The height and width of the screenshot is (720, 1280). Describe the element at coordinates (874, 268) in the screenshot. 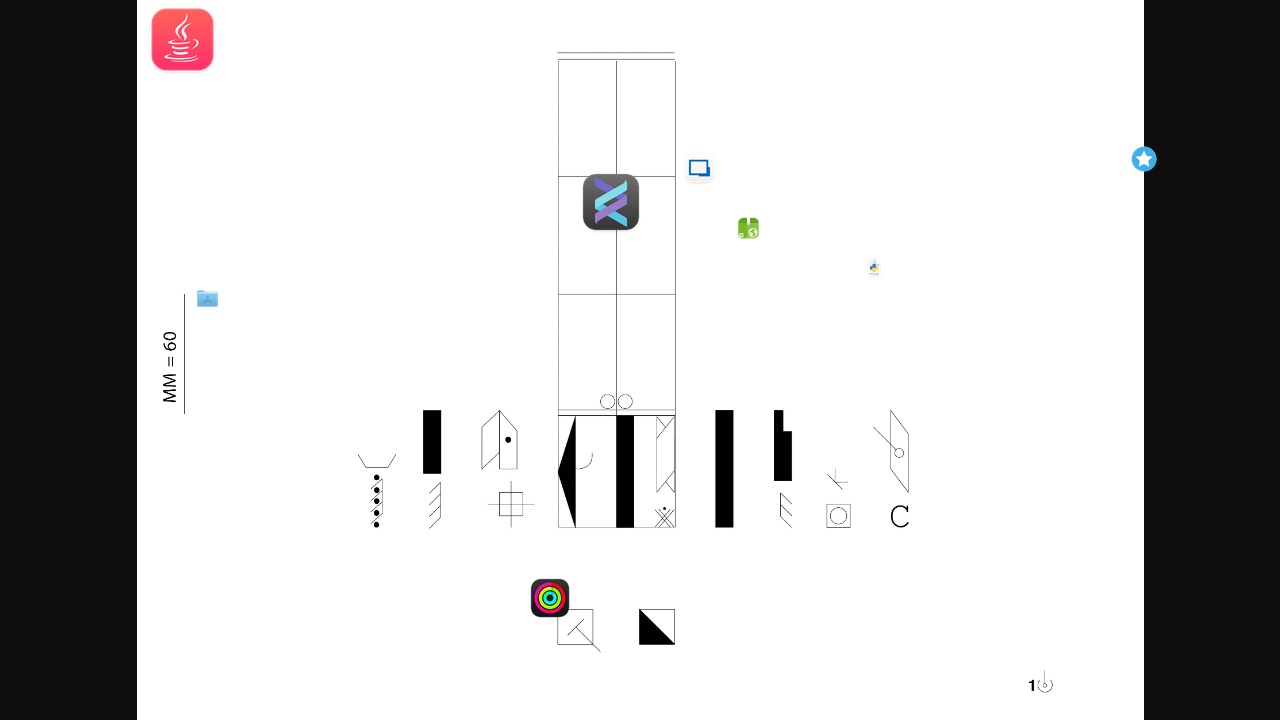

I see `a python source code file` at that location.